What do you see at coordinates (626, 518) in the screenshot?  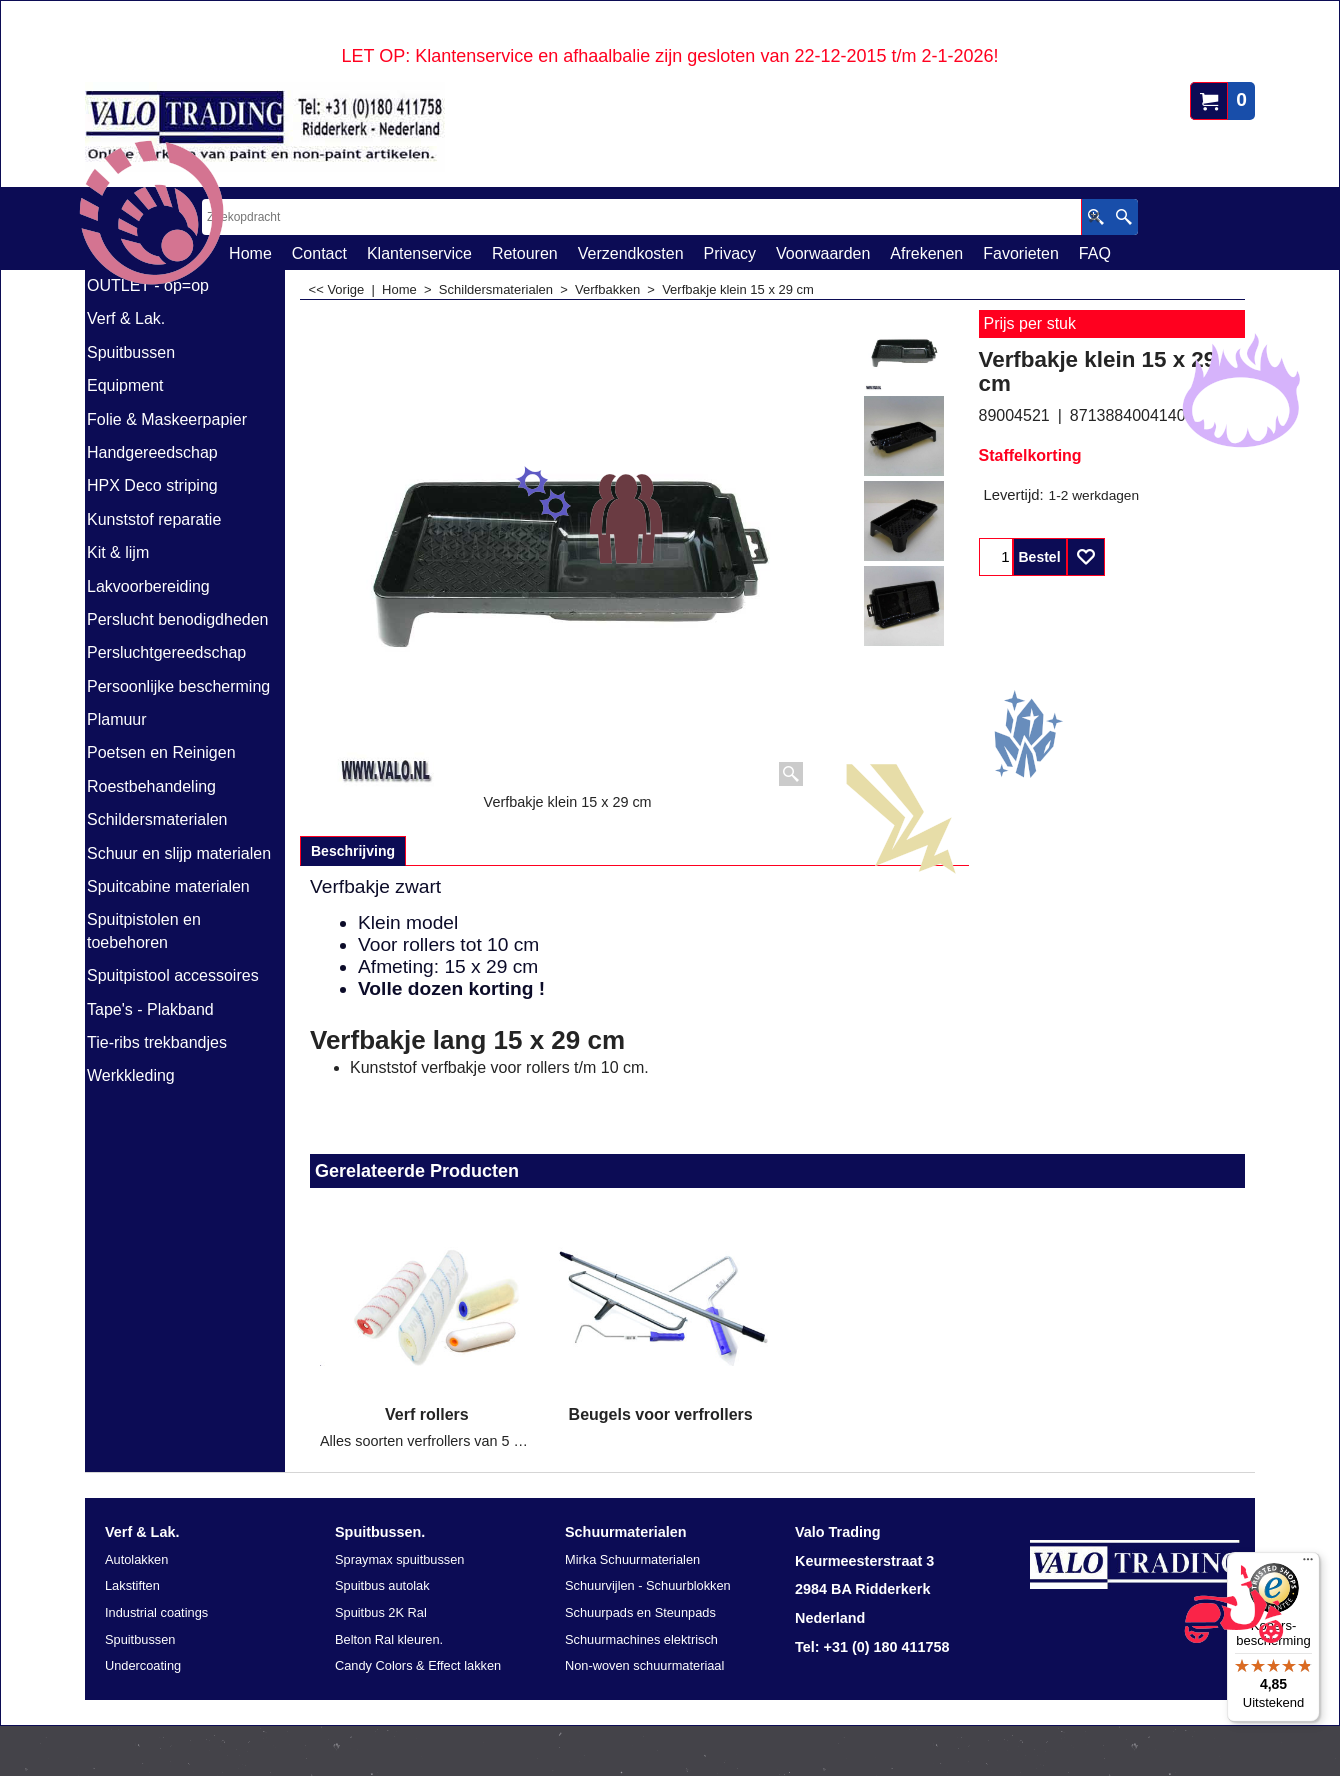 I see `backup or sync your team data` at bounding box center [626, 518].